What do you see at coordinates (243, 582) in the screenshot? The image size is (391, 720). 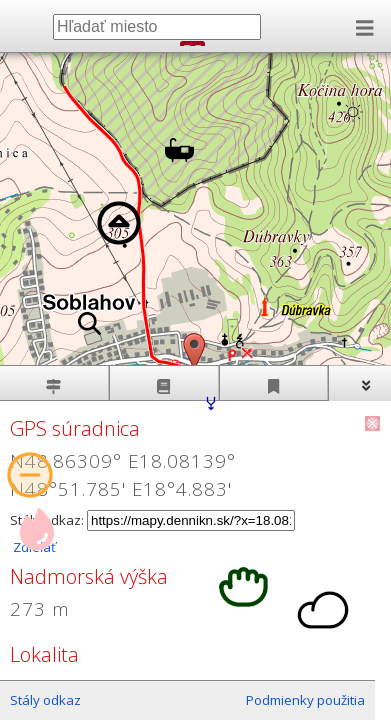 I see `drag to reorder items` at bounding box center [243, 582].